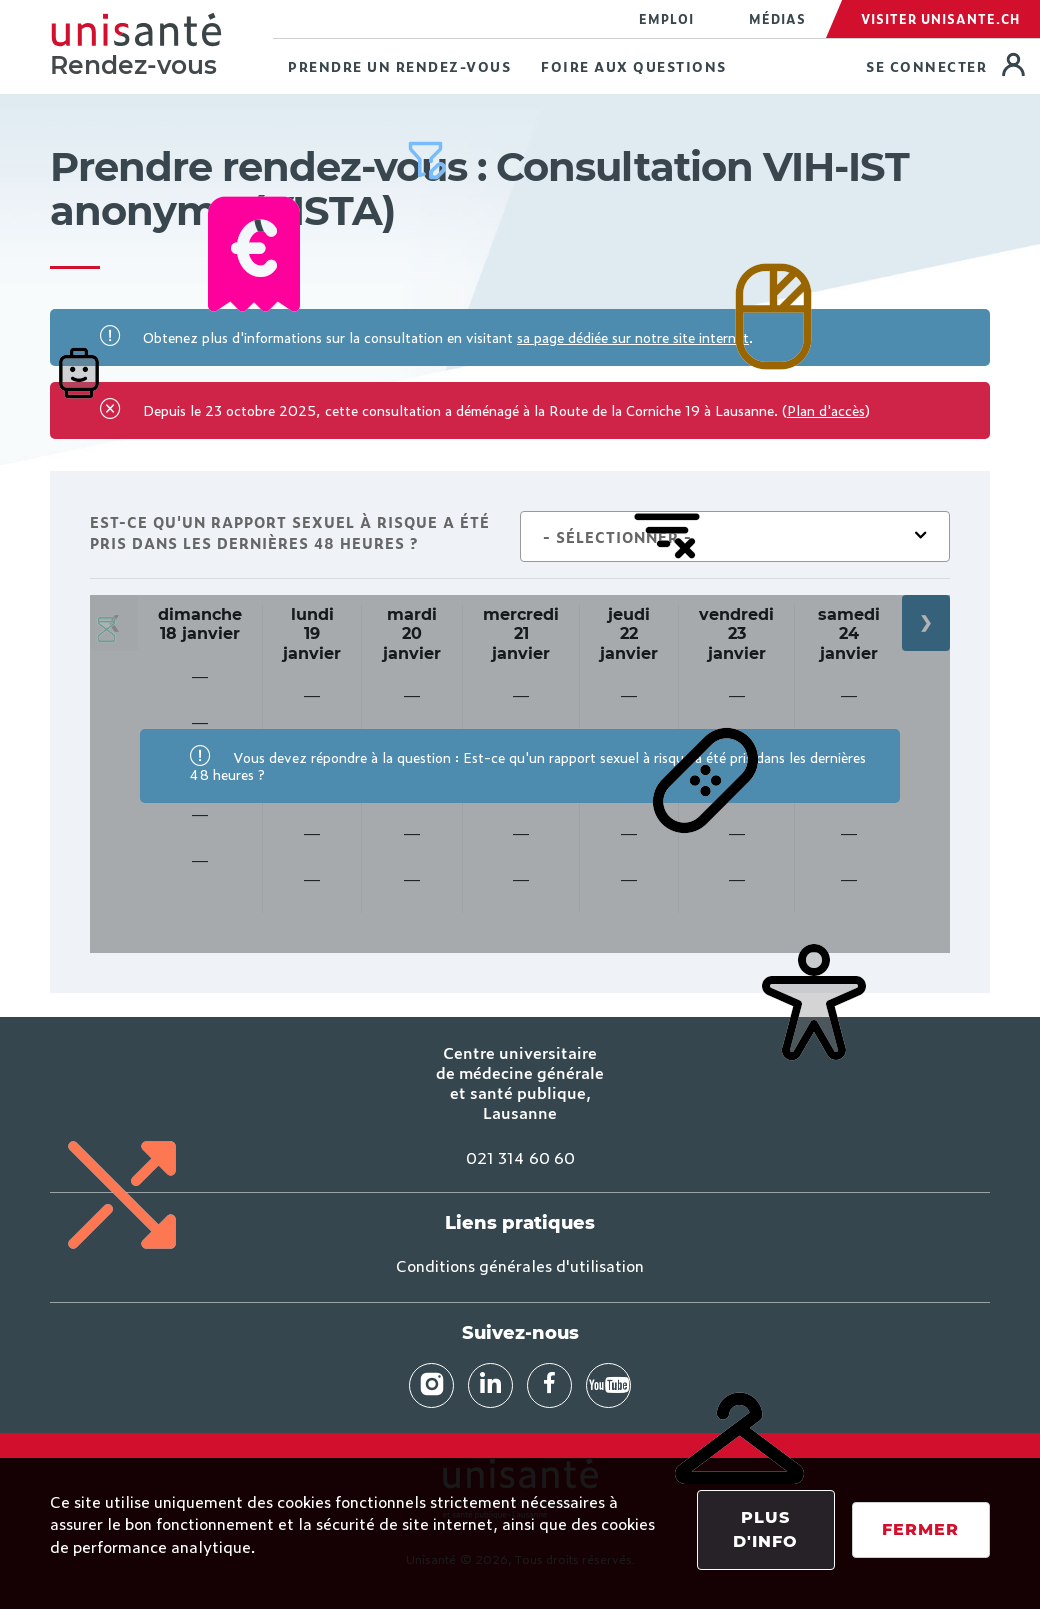 The width and height of the screenshot is (1040, 1609). Describe the element at coordinates (106, 629) in the screenshot. I see `indicates a timer with significant time remaining` at that location.